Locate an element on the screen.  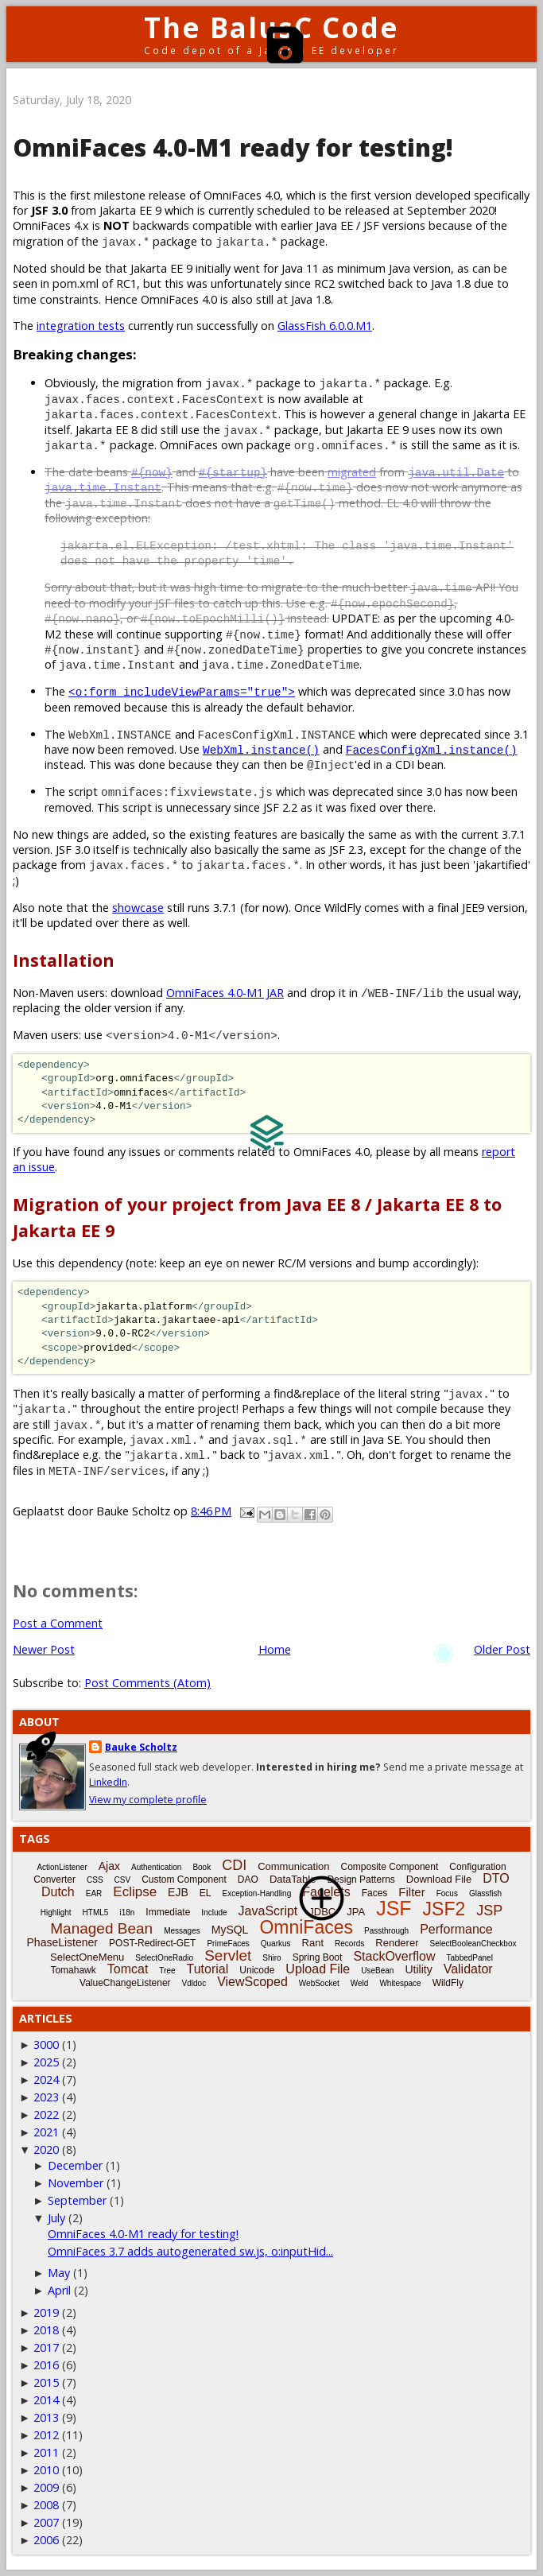
remove a layer from the stack is located at coordinates (266, 1132).